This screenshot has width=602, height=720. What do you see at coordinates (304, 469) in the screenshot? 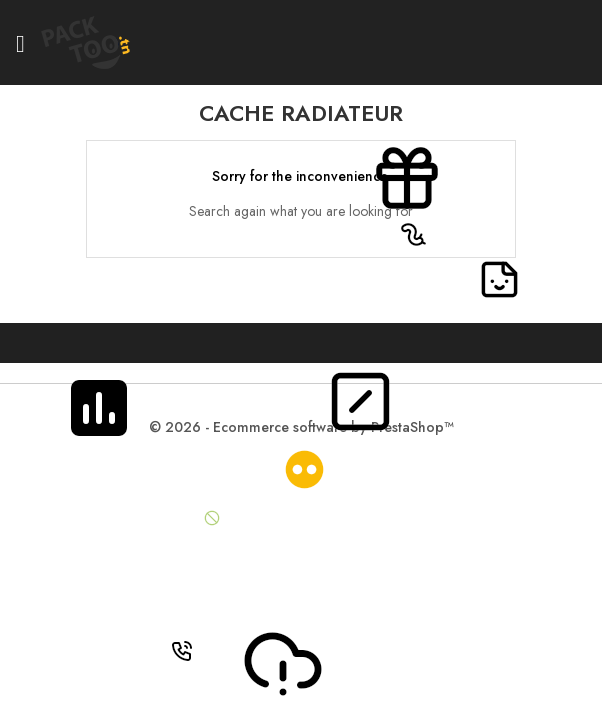
I see `open Flickr app` at bounding box center [304, 469].